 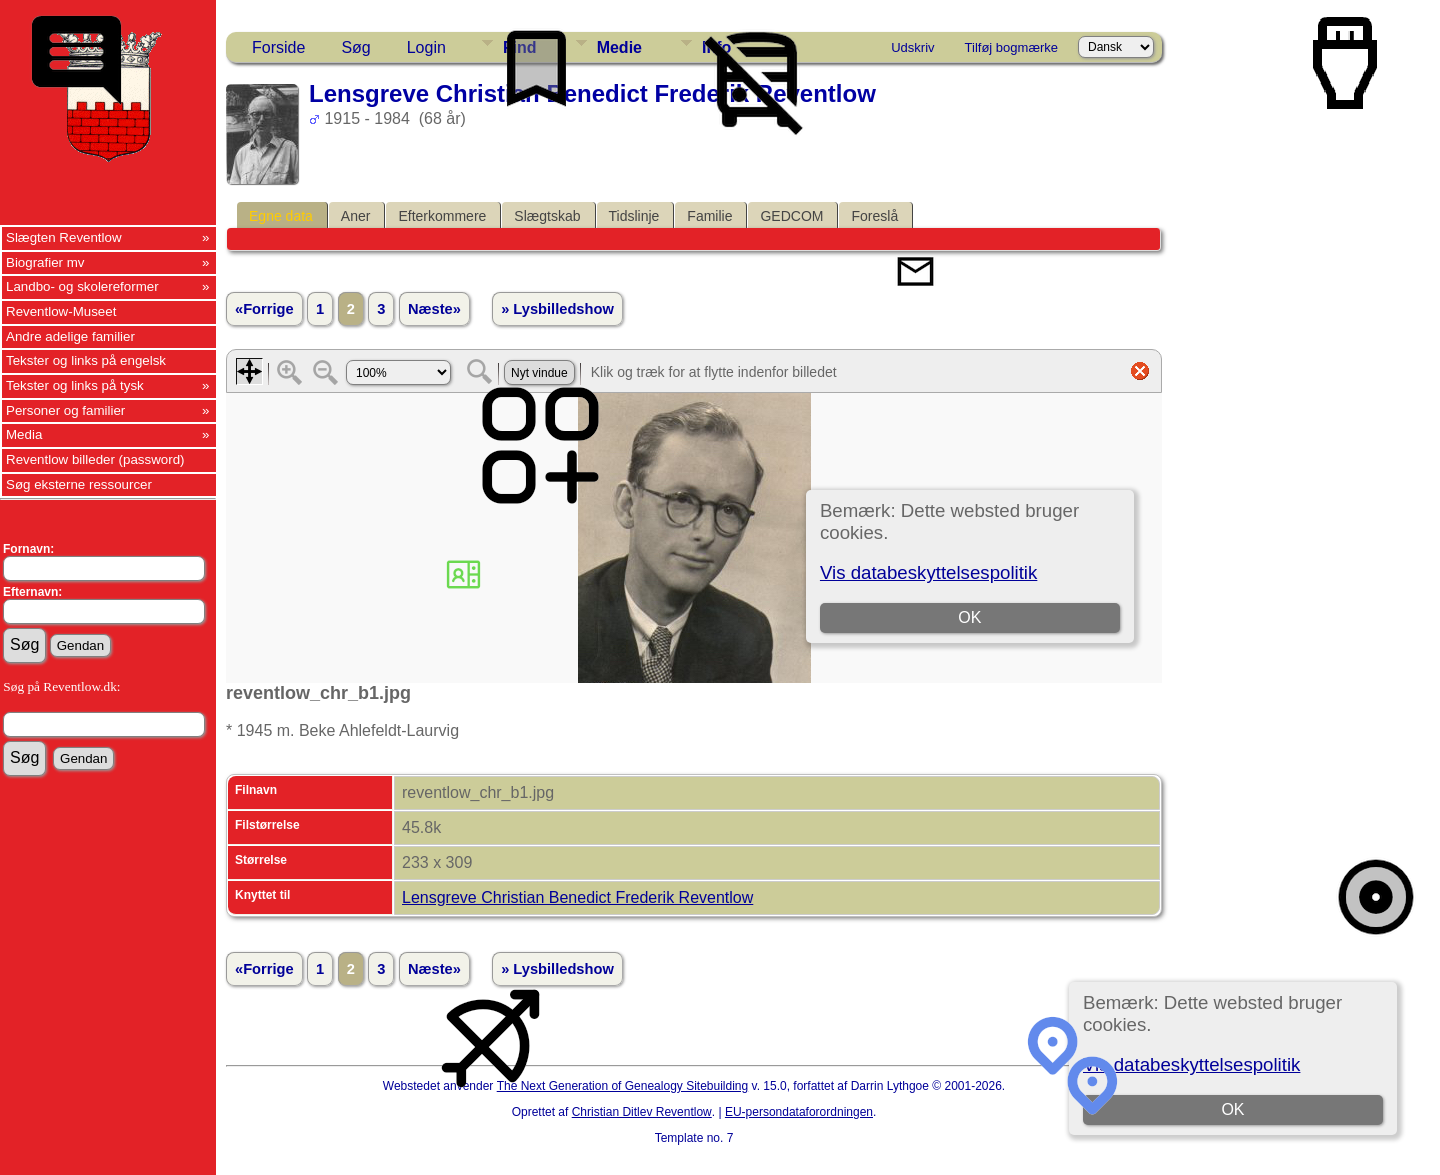 What do you see at coordinates (540, 445) in the screenshot?
I see `add a new widget or module` at bounding box center [540, 445].